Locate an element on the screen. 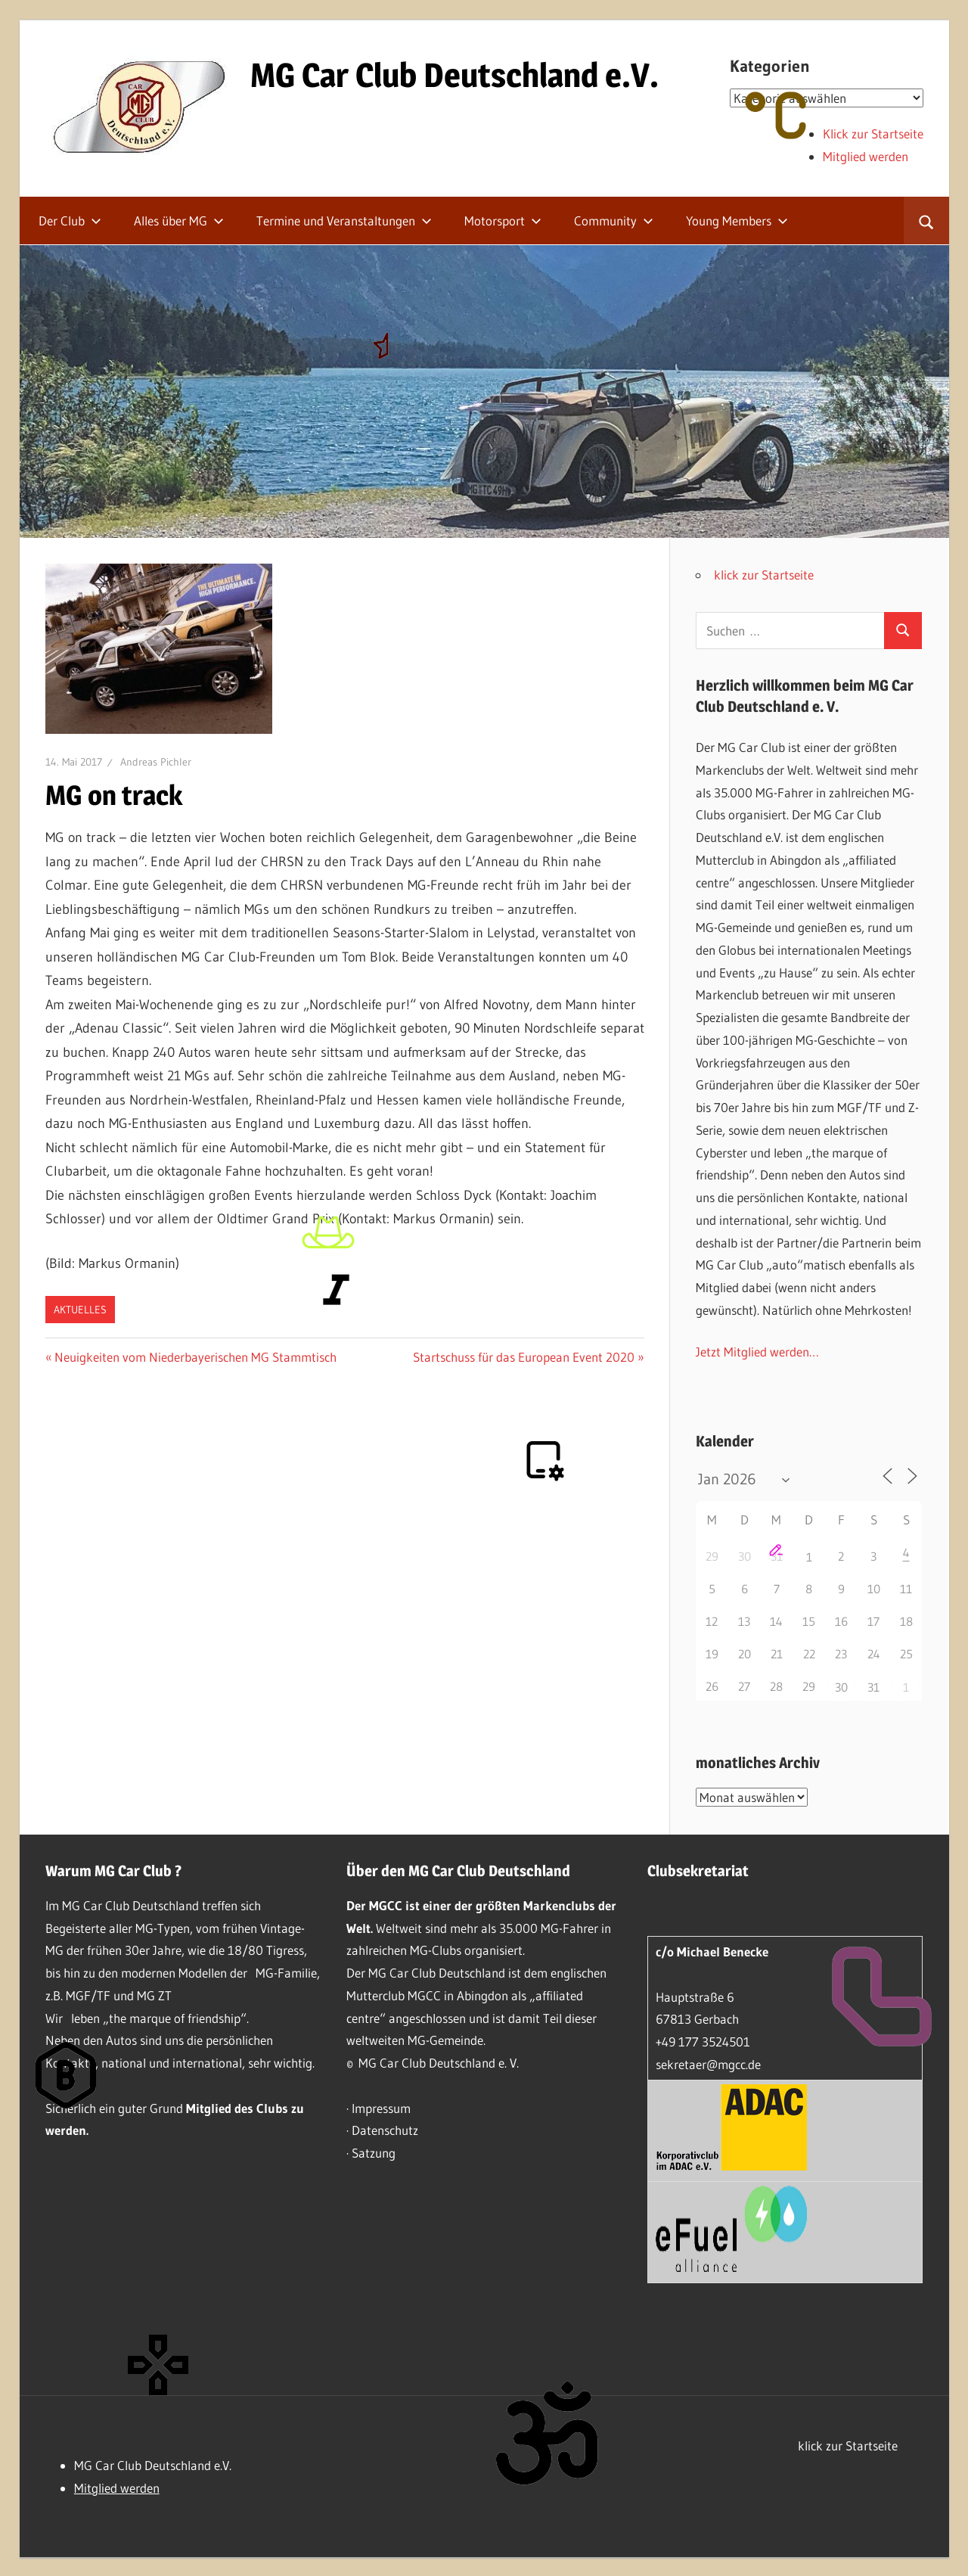  indicates hinduism or spiritual content is located at coordinates (545, 2432).